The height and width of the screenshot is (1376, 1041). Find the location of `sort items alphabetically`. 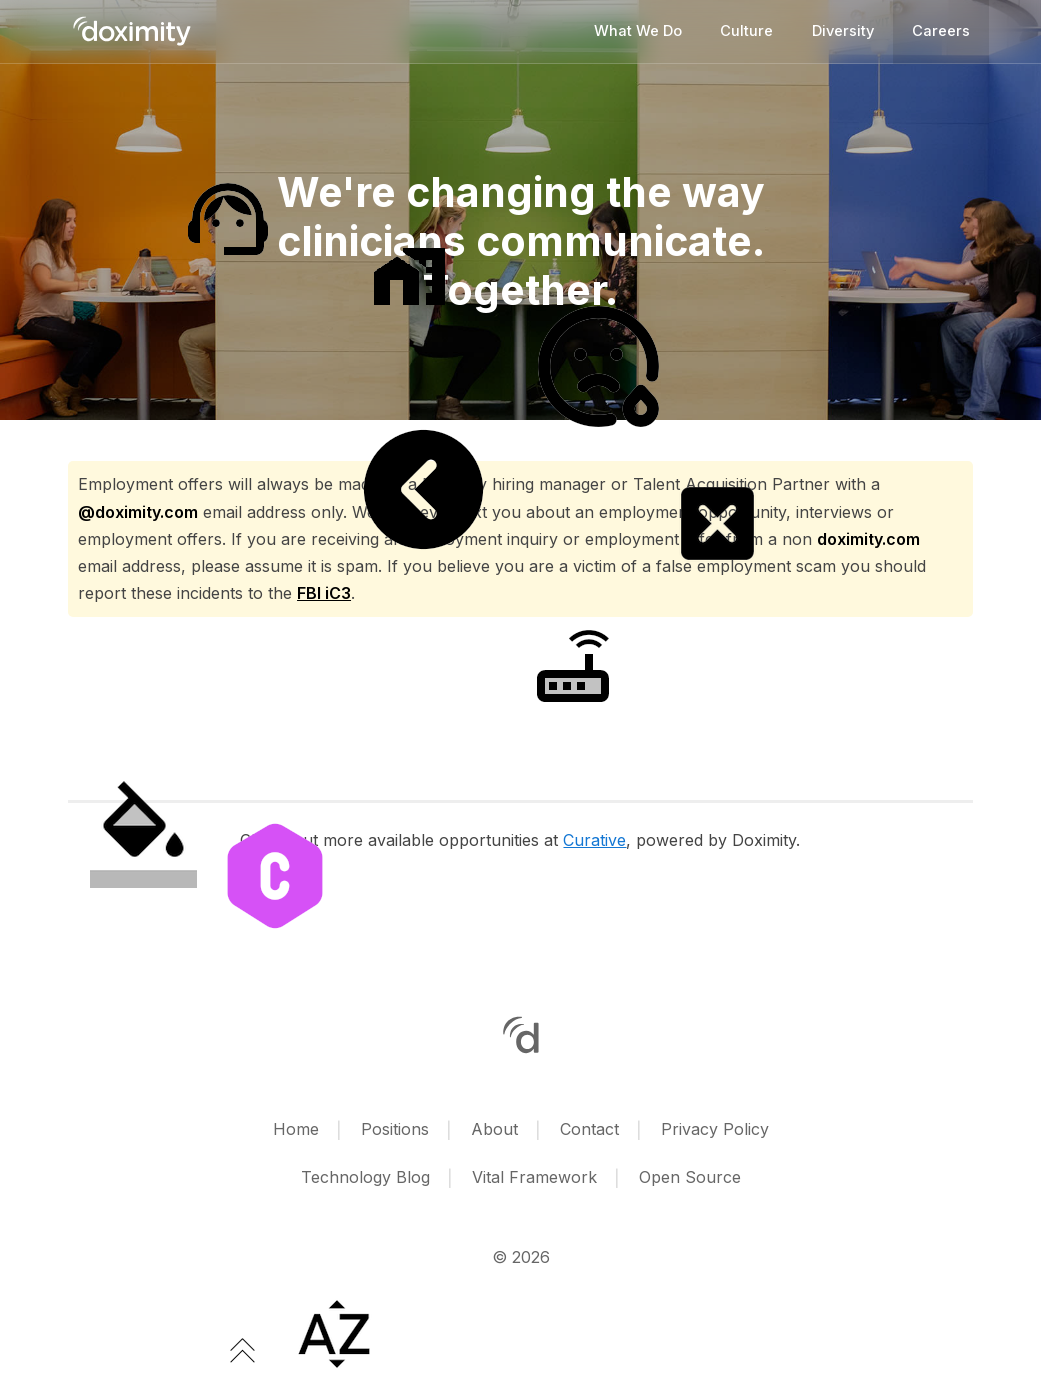

sort items alphabetically is located at coordinates (335, 1334).